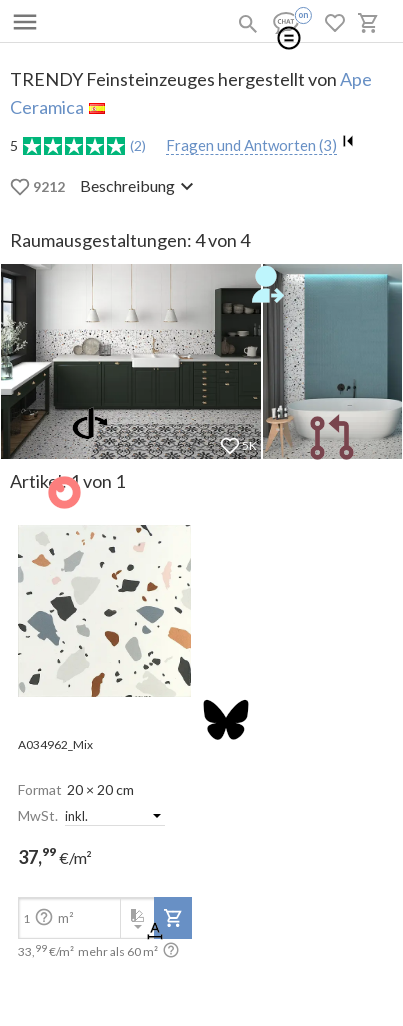 This screenshot has height=1026, width=403. Describe the element at coordinates (332, 438) in the screenshot. I see `view or create a git pull request` at that location.